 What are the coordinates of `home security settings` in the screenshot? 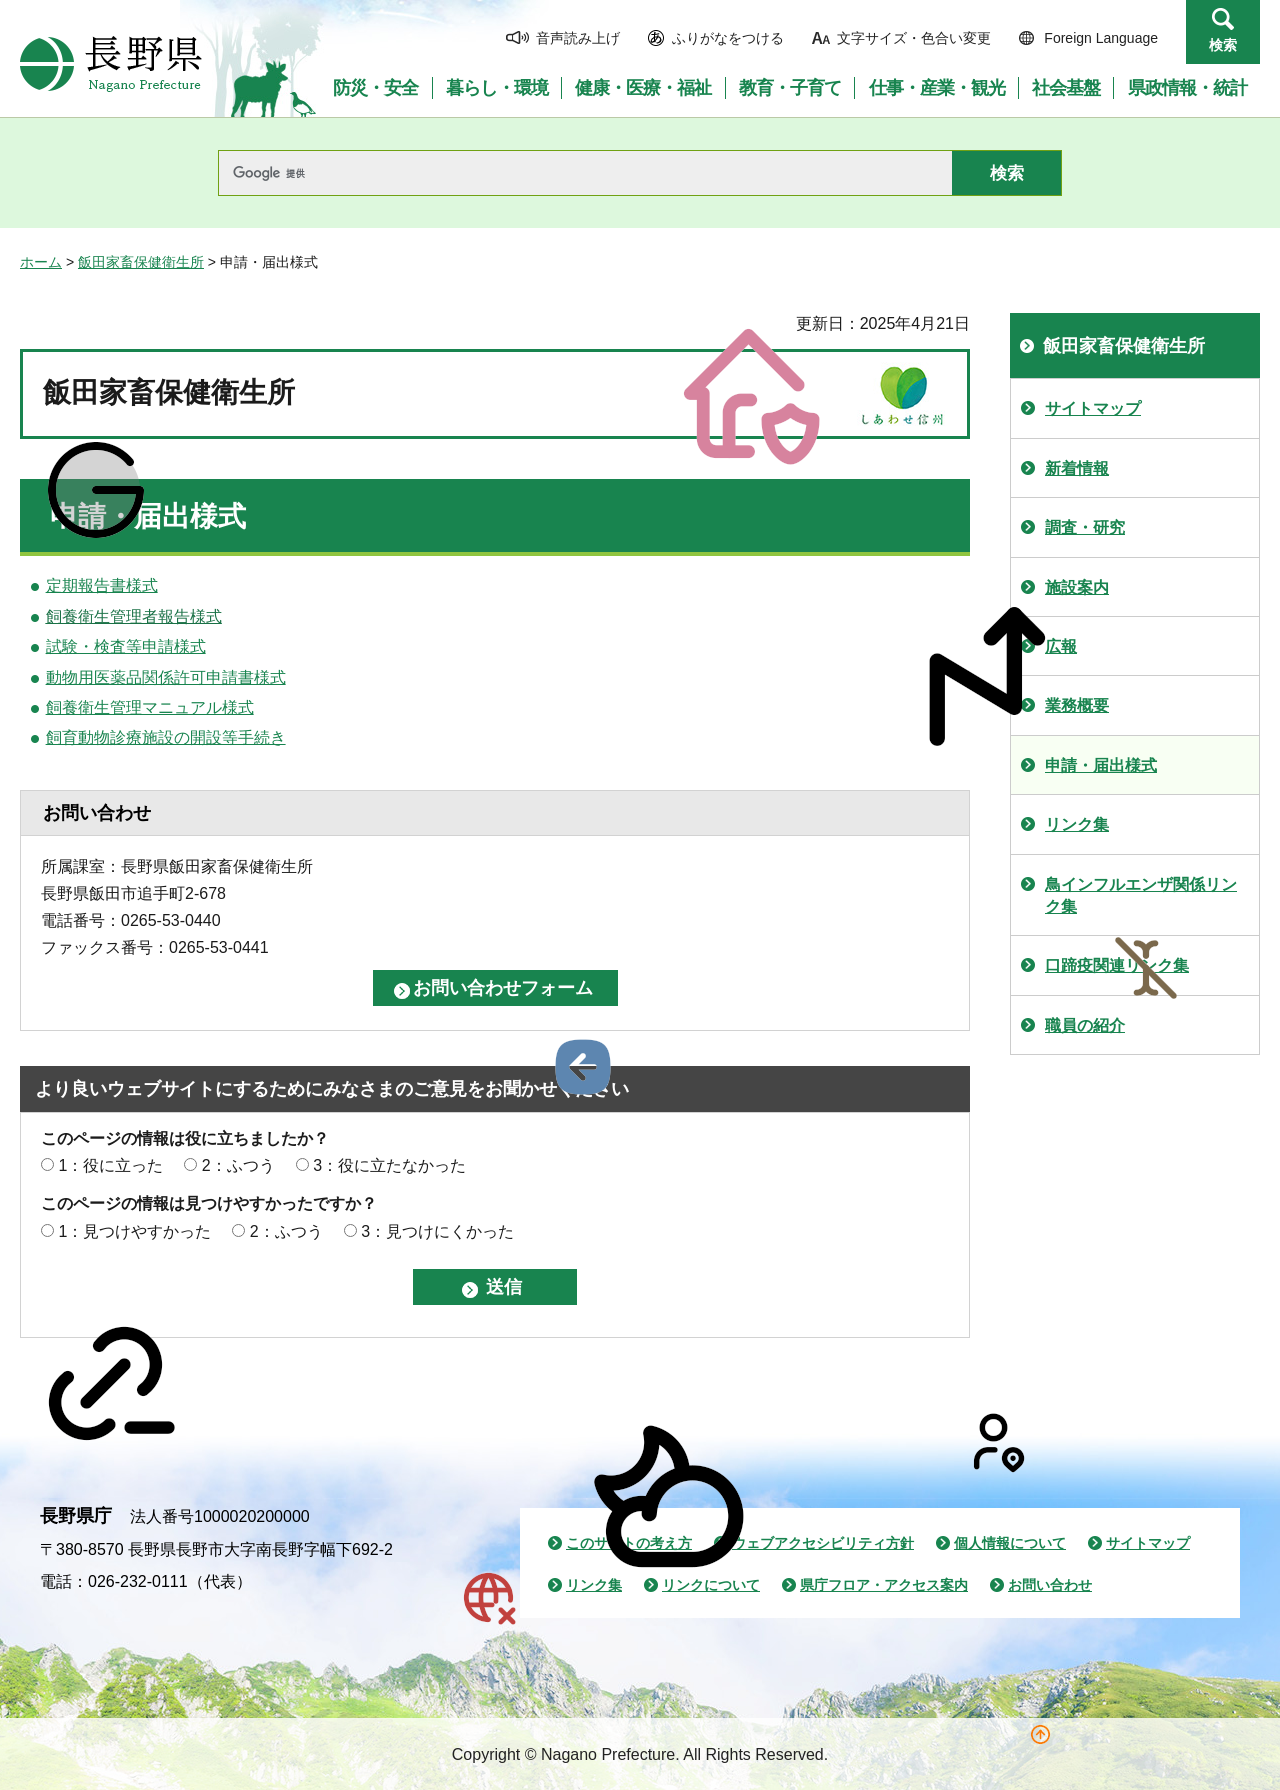 It's located at (748, 393).